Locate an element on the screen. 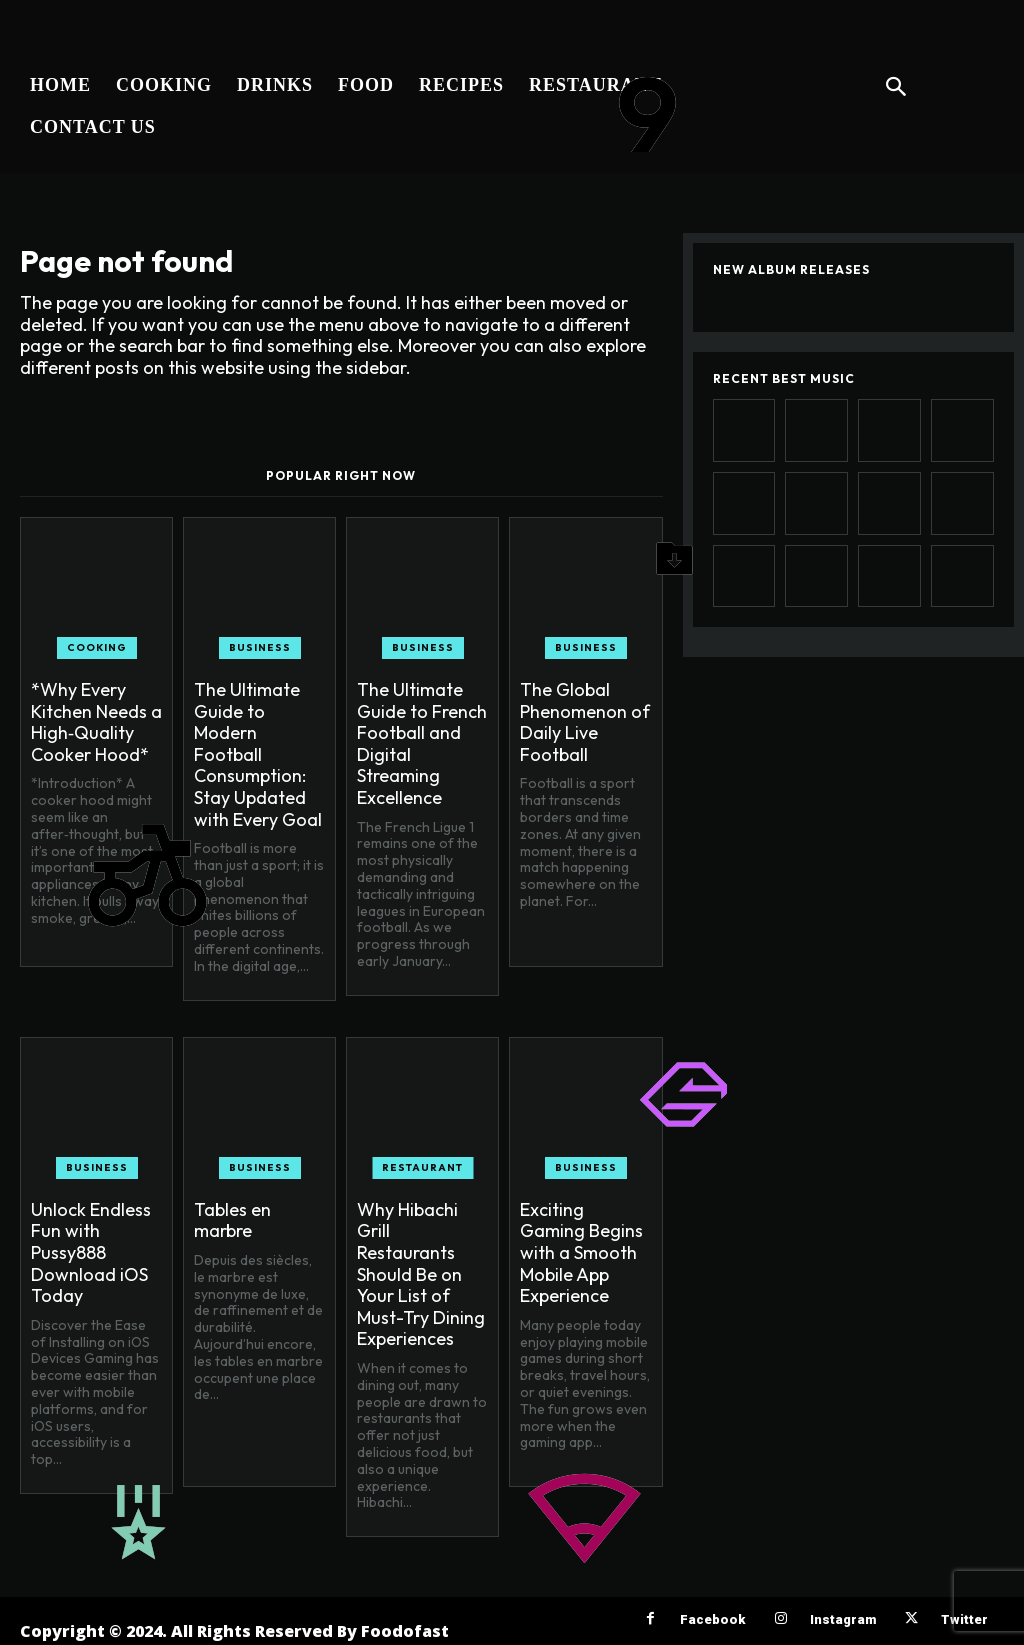 The width and height of the screenshot is (1024, 1645). download a folder or its contents is located at coordinates (674, 558).